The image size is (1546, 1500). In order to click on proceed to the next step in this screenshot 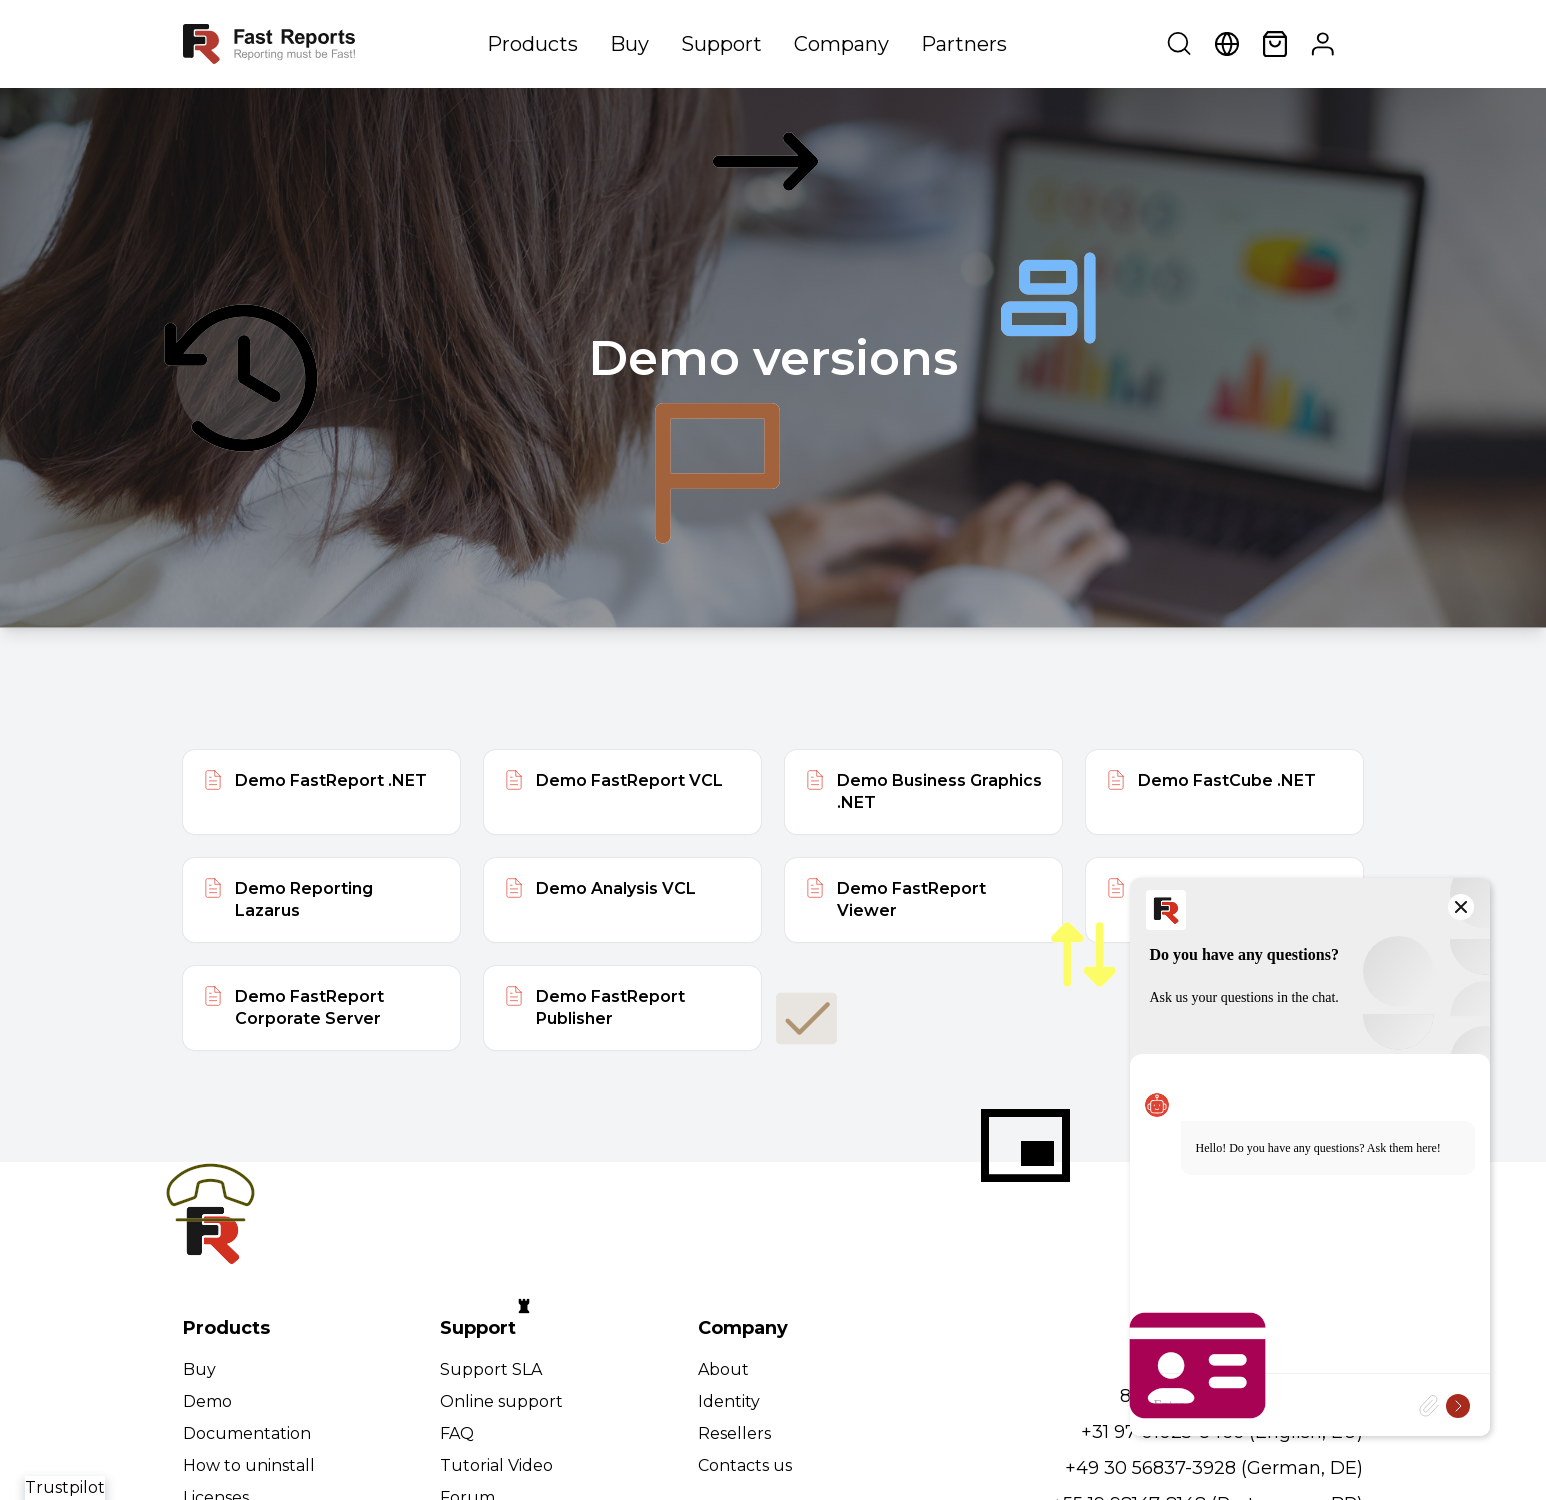, I will do `click(765, 161)`.